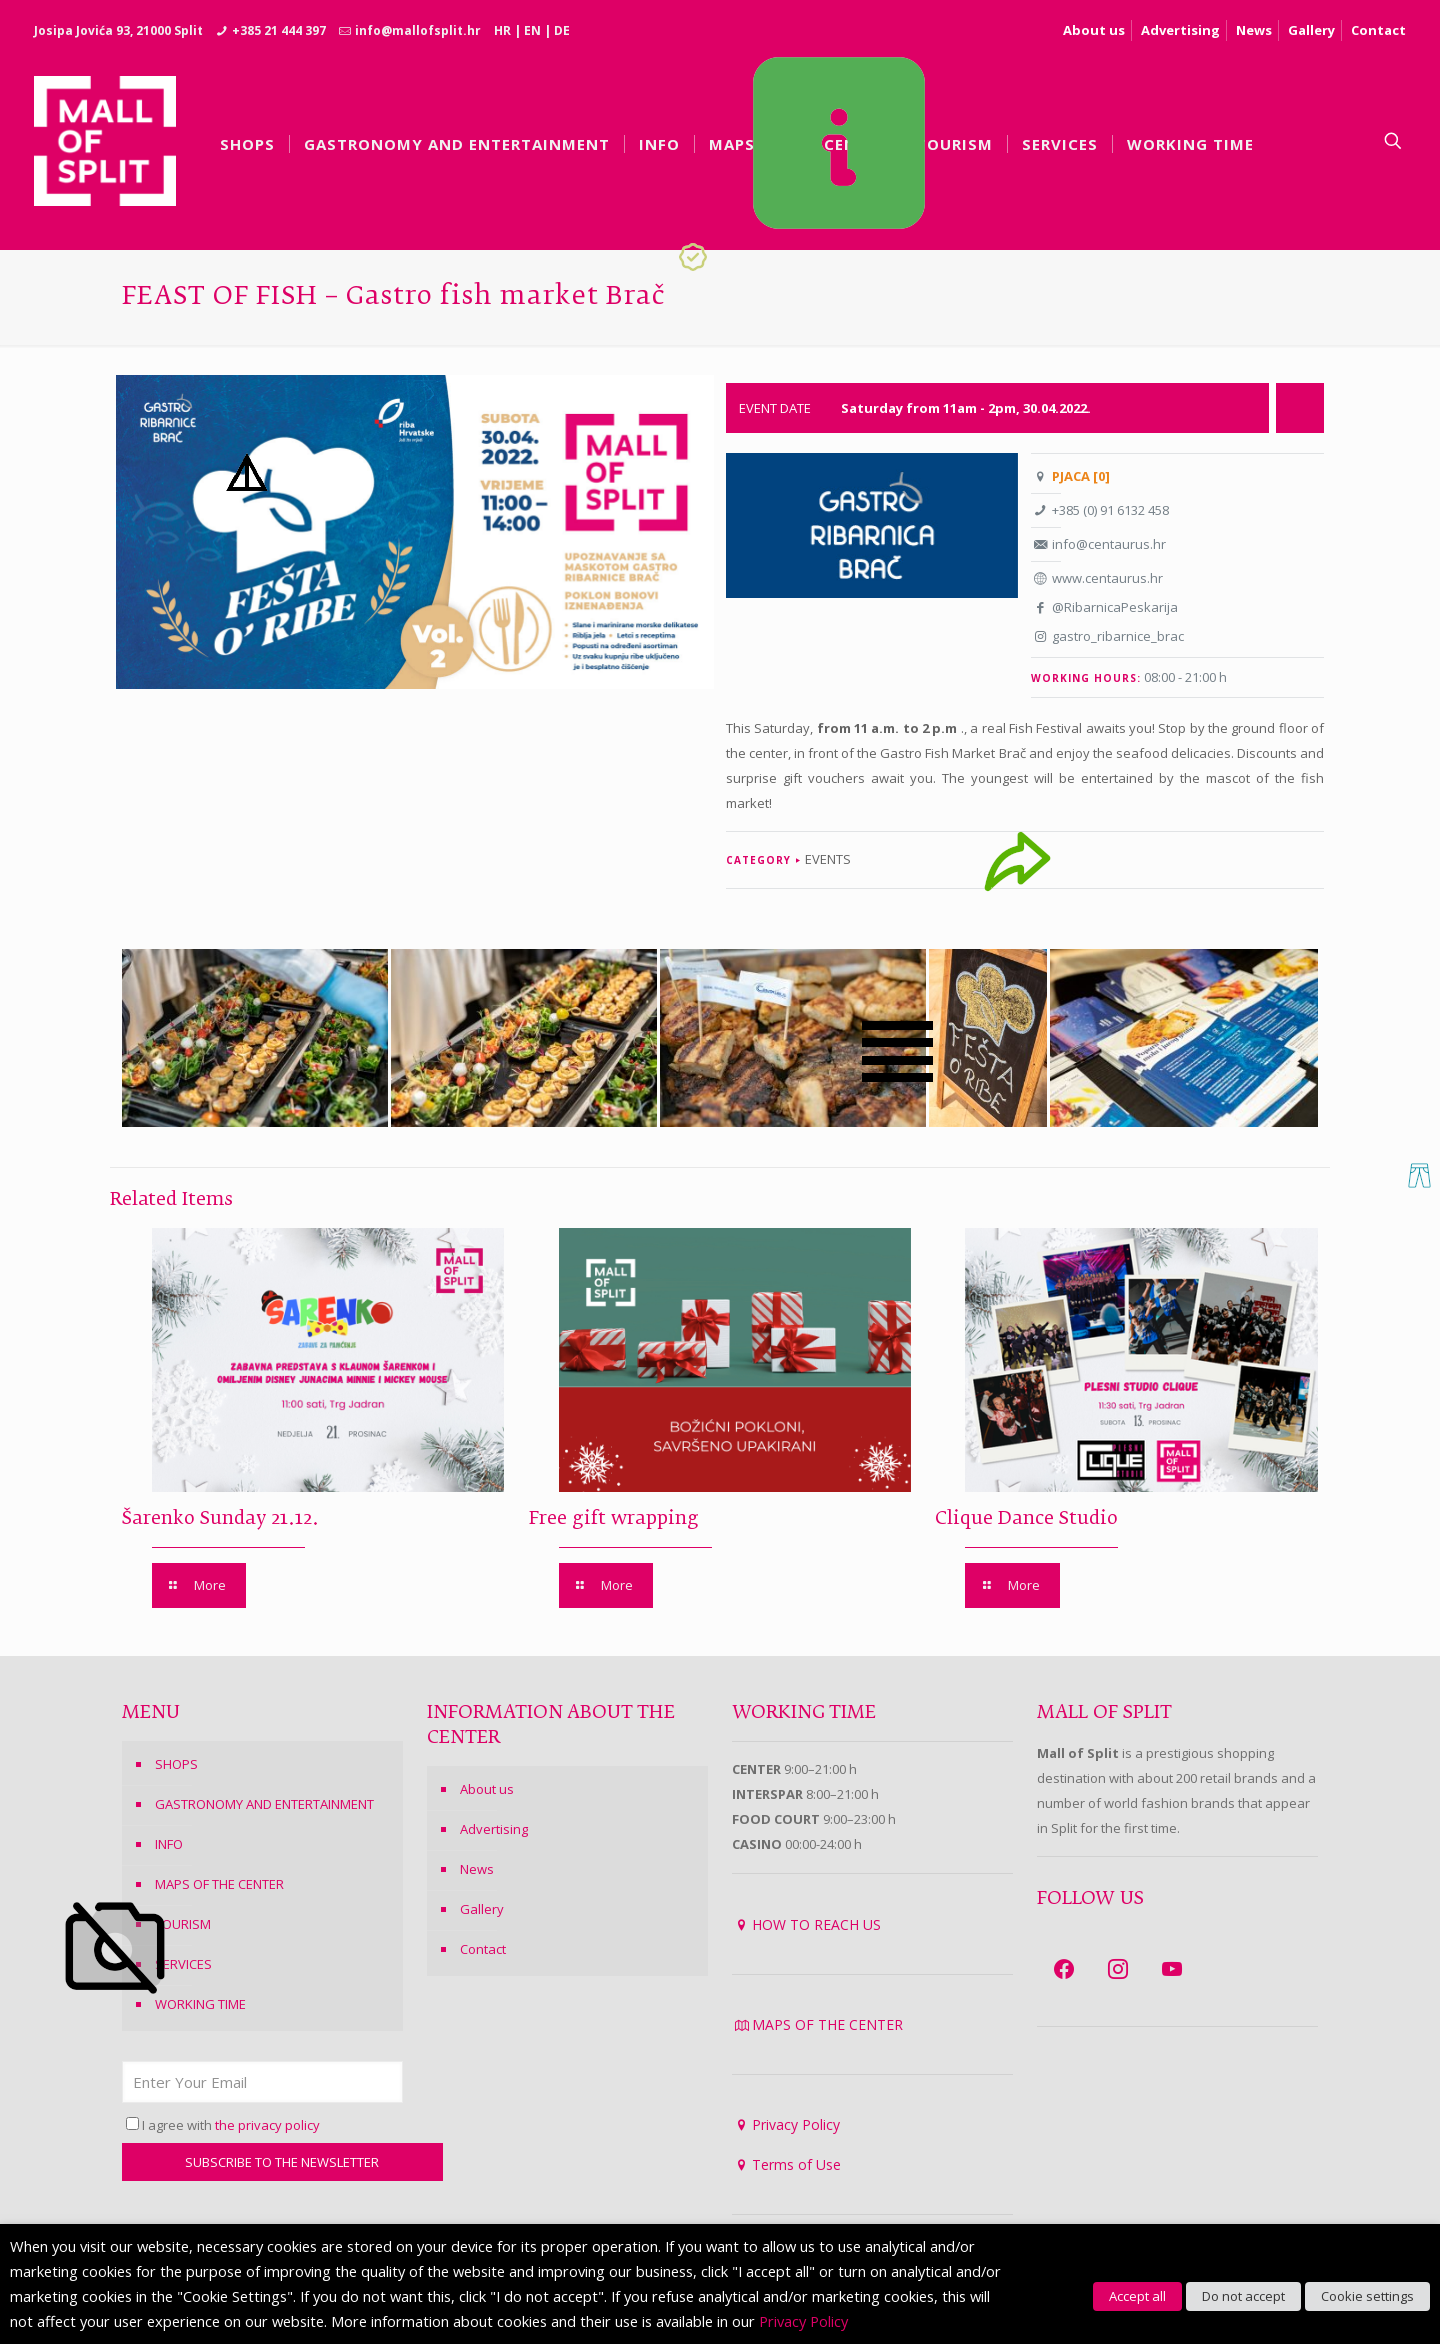 The width and height of the screenshot is (1440, 2344). What do you see at coordinates (247, 472) in the screenshot?
I see `view item details` at bounding box center [247, 472].